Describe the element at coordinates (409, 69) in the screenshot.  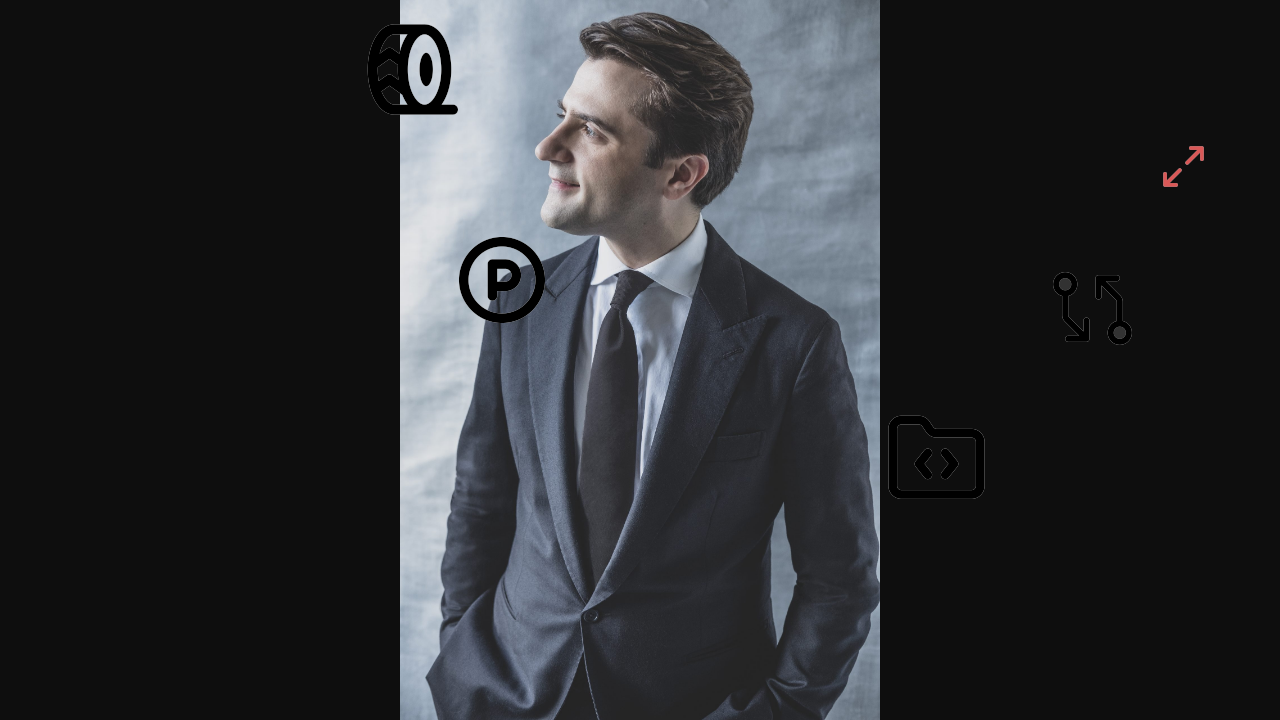
I see `view tire pressure or status` at that location.